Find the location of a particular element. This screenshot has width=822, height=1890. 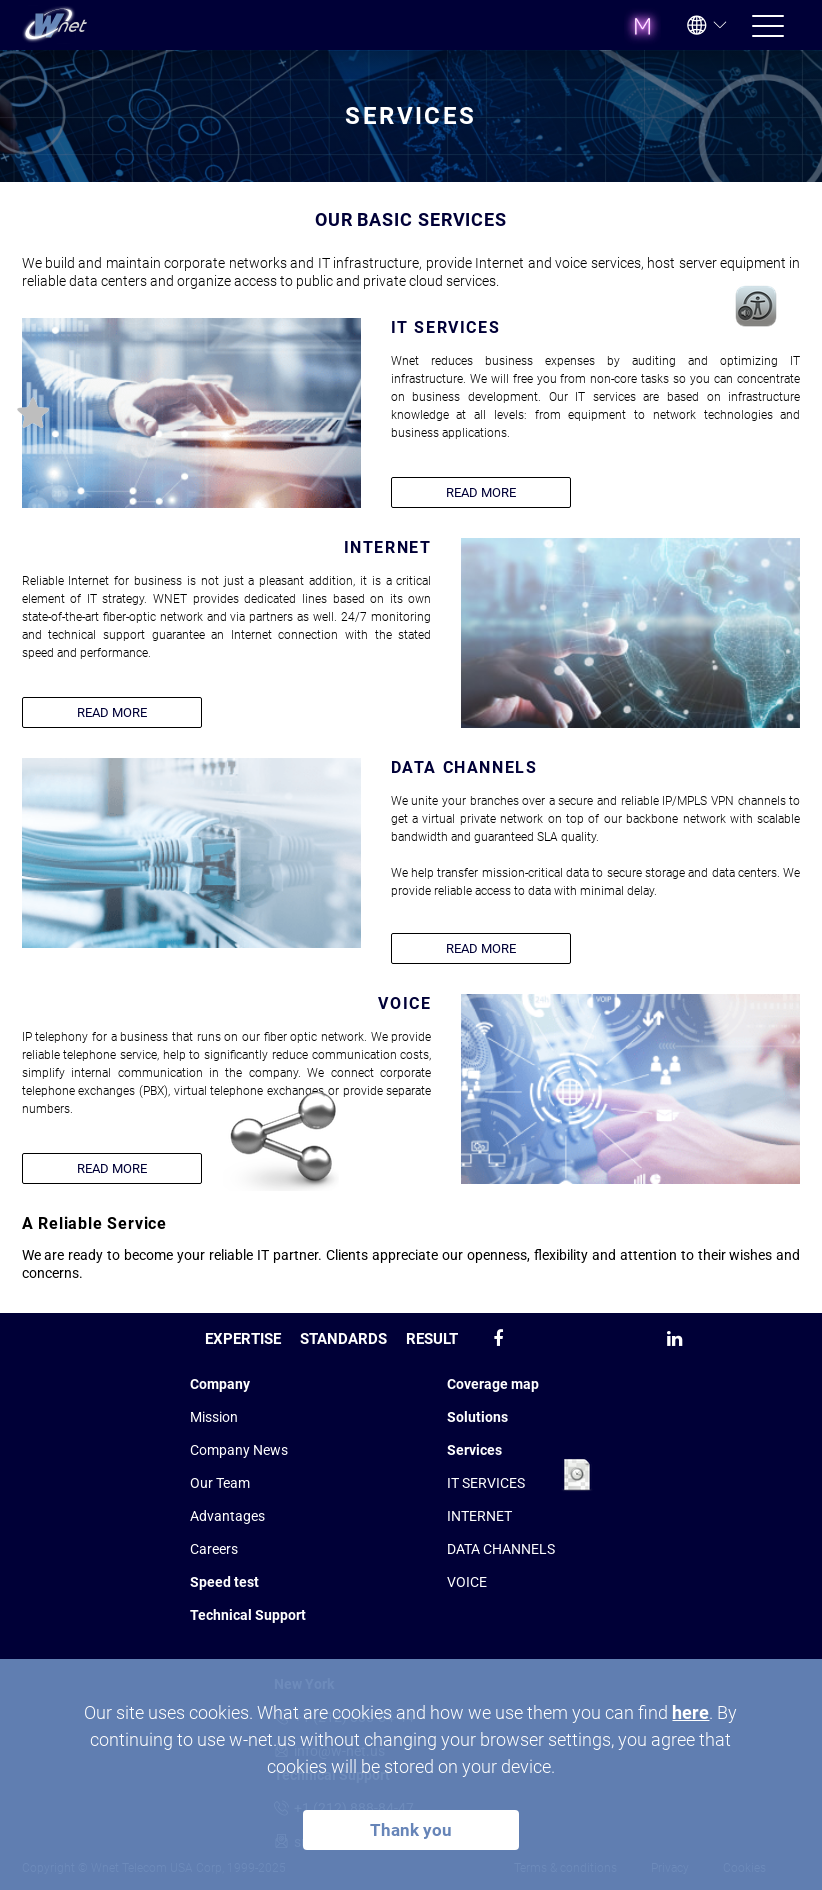

enable voiceover screen reader accessibility is located at coordinates (756, 306).